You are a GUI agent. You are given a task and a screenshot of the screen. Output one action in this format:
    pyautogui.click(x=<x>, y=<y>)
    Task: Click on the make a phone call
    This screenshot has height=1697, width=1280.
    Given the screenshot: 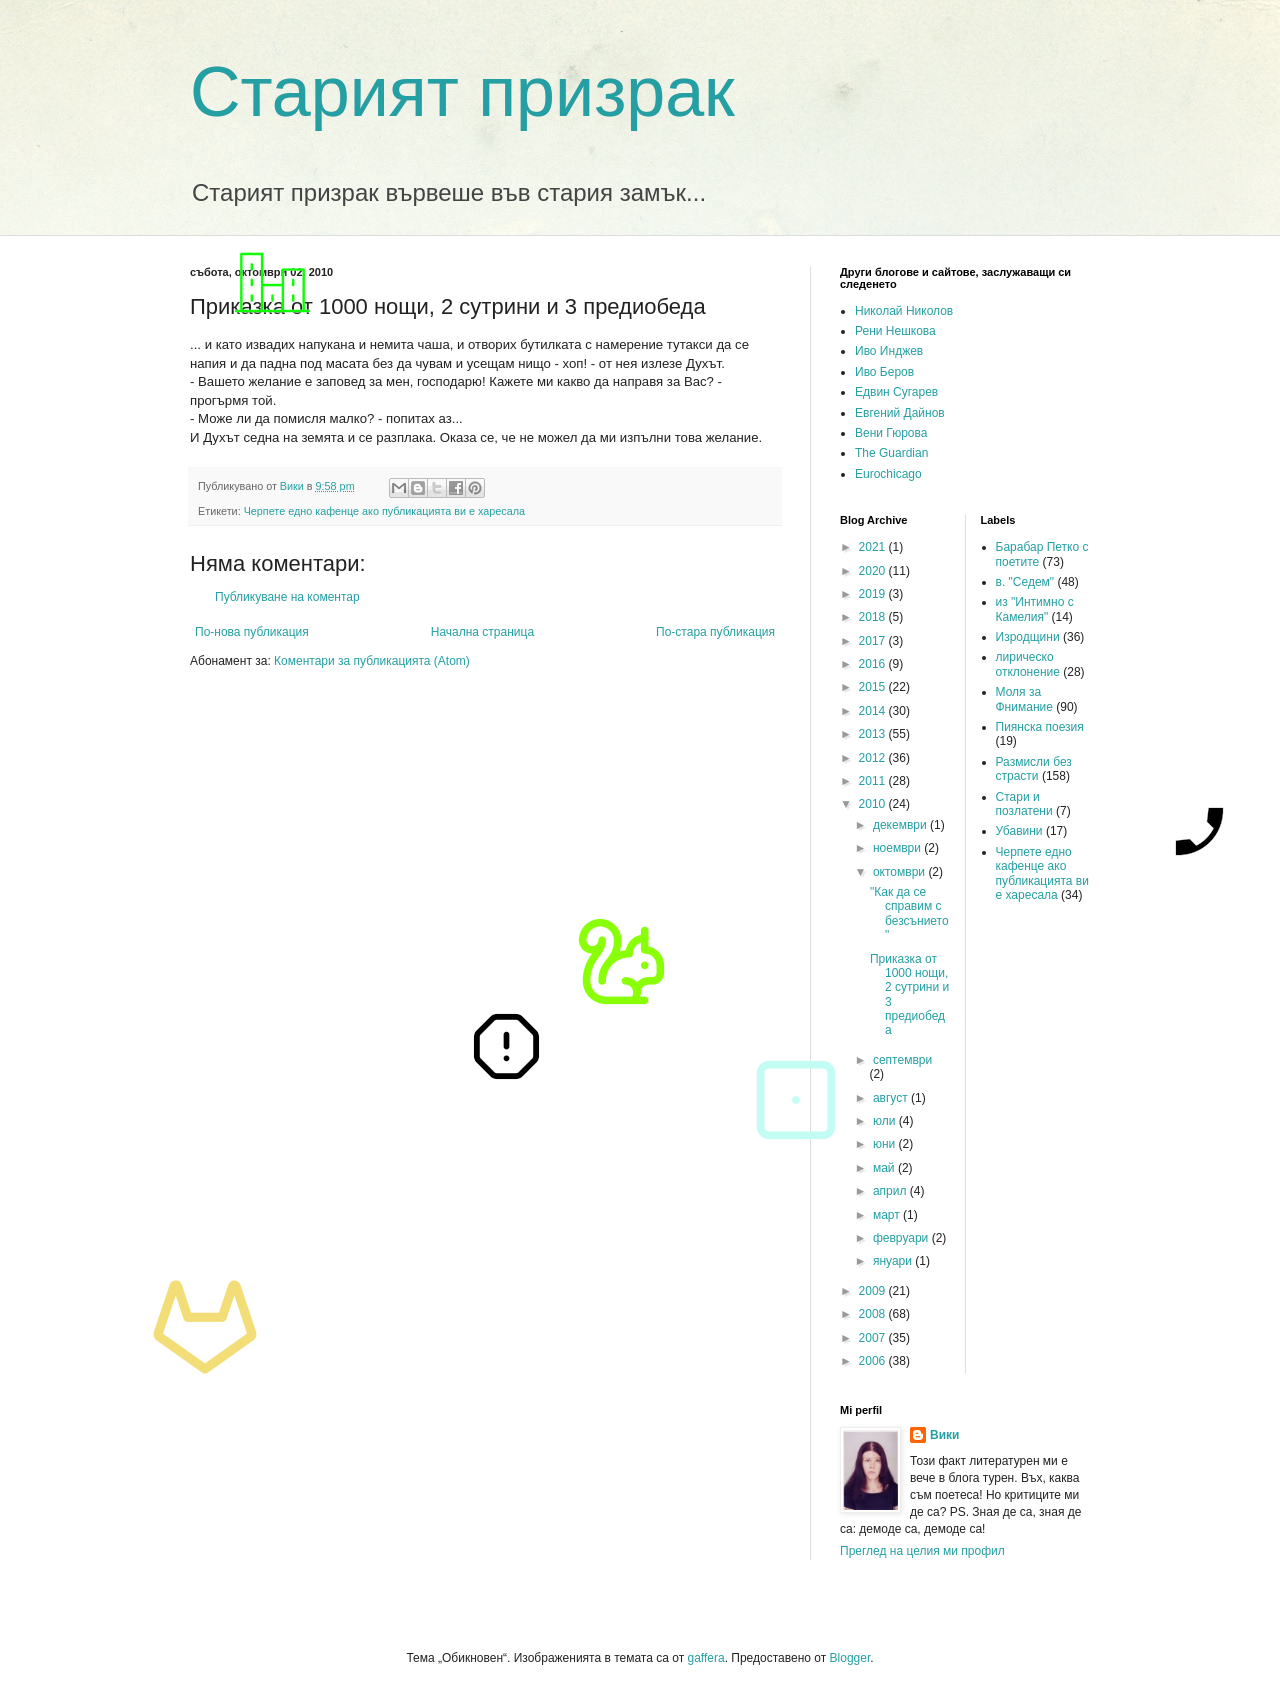 What is the action you would take?
    pyautogui.click(x=1199, y=831)
    